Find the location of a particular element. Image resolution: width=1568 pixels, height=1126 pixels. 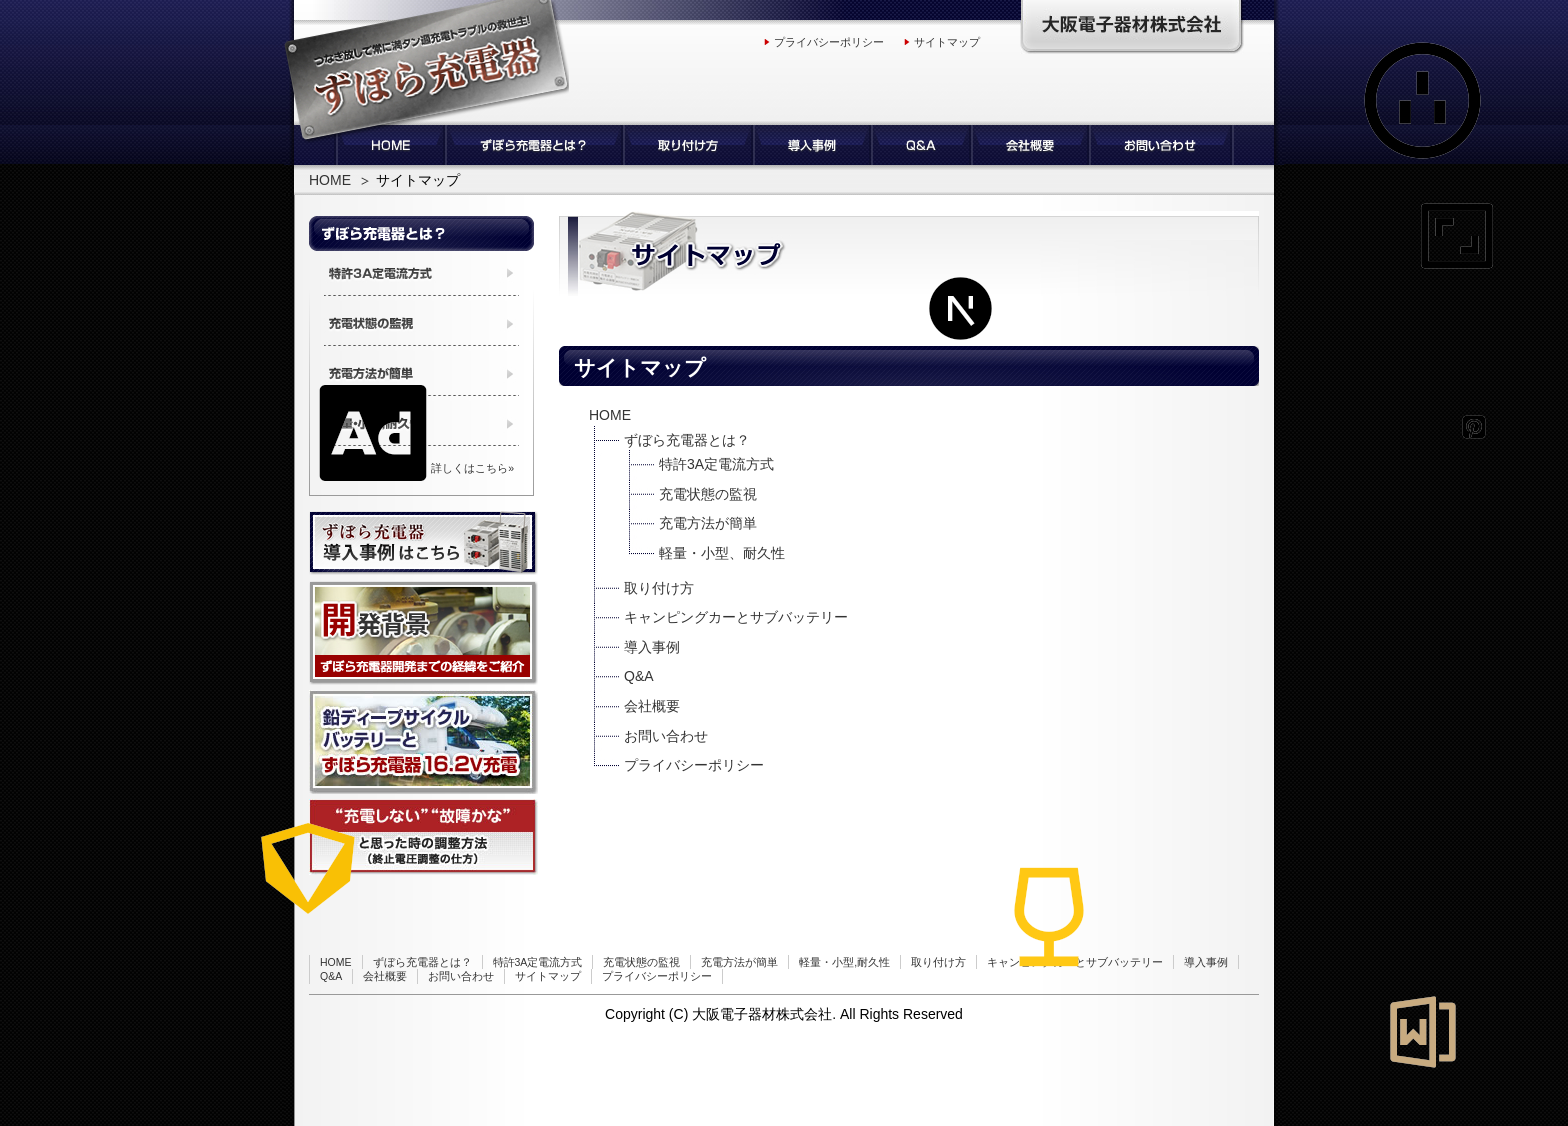

indicates sponsored or promotional content is located at coordinates (373, 433).